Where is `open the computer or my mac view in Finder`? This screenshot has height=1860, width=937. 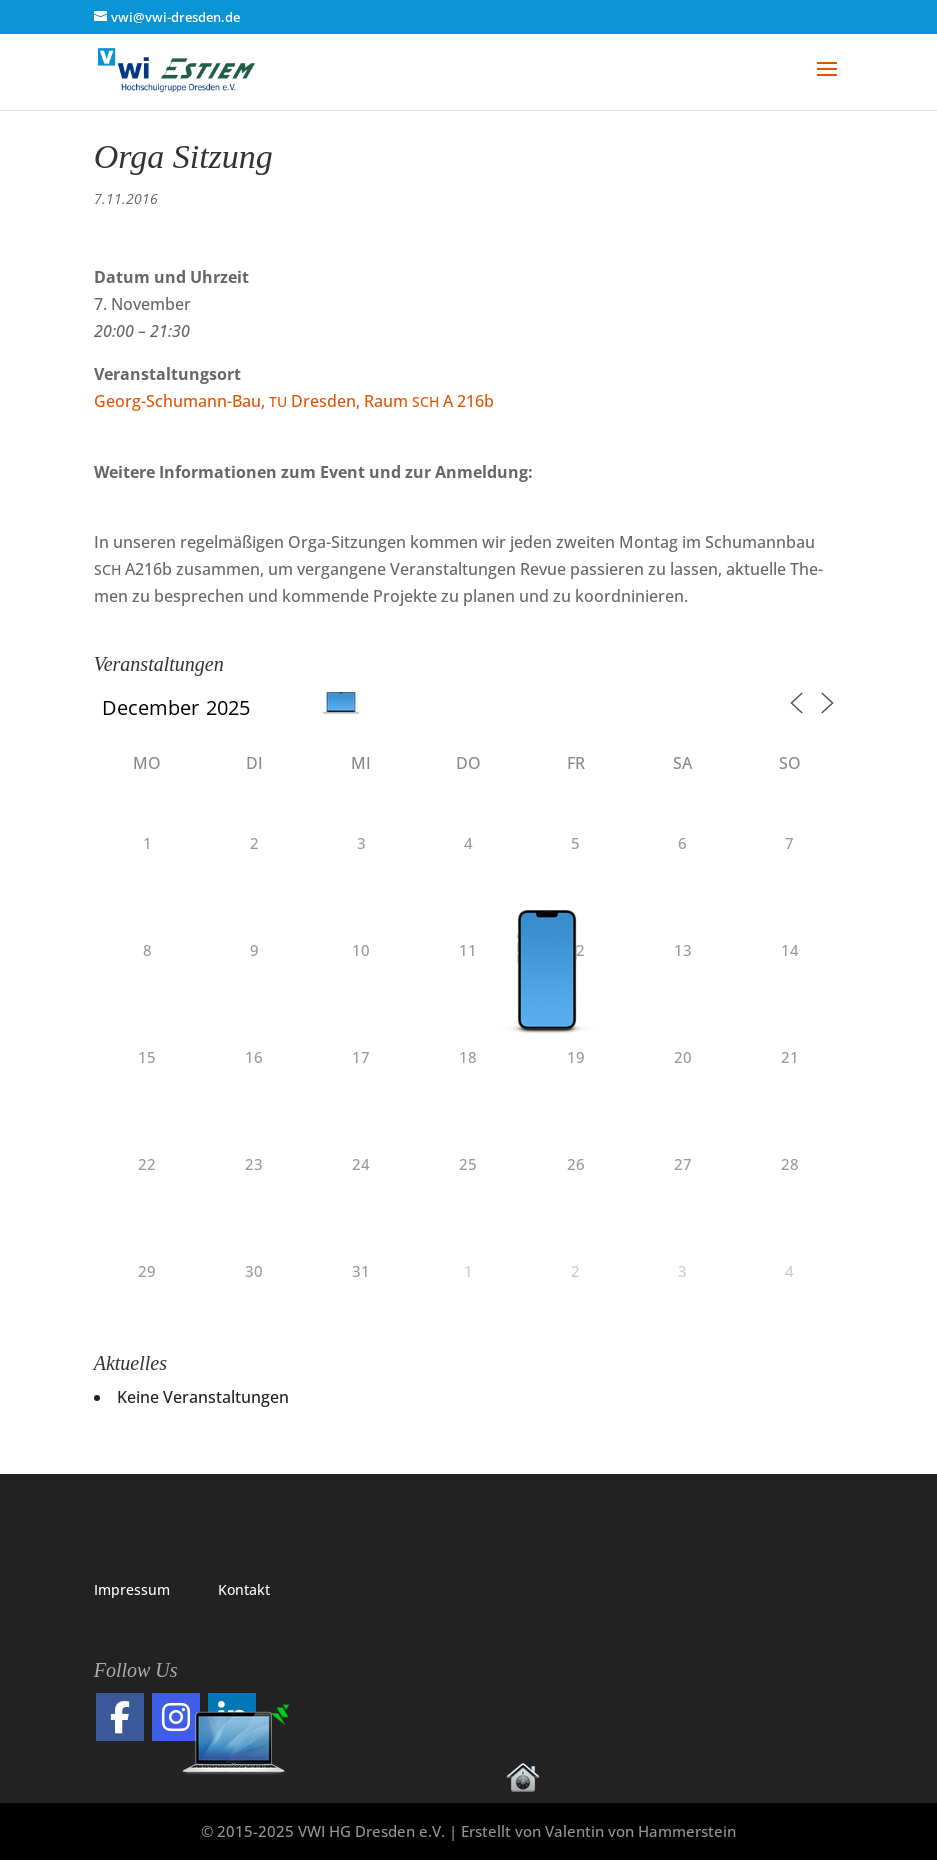
open the computer or my mac view in Finder is located at coordinates (233, 1733).